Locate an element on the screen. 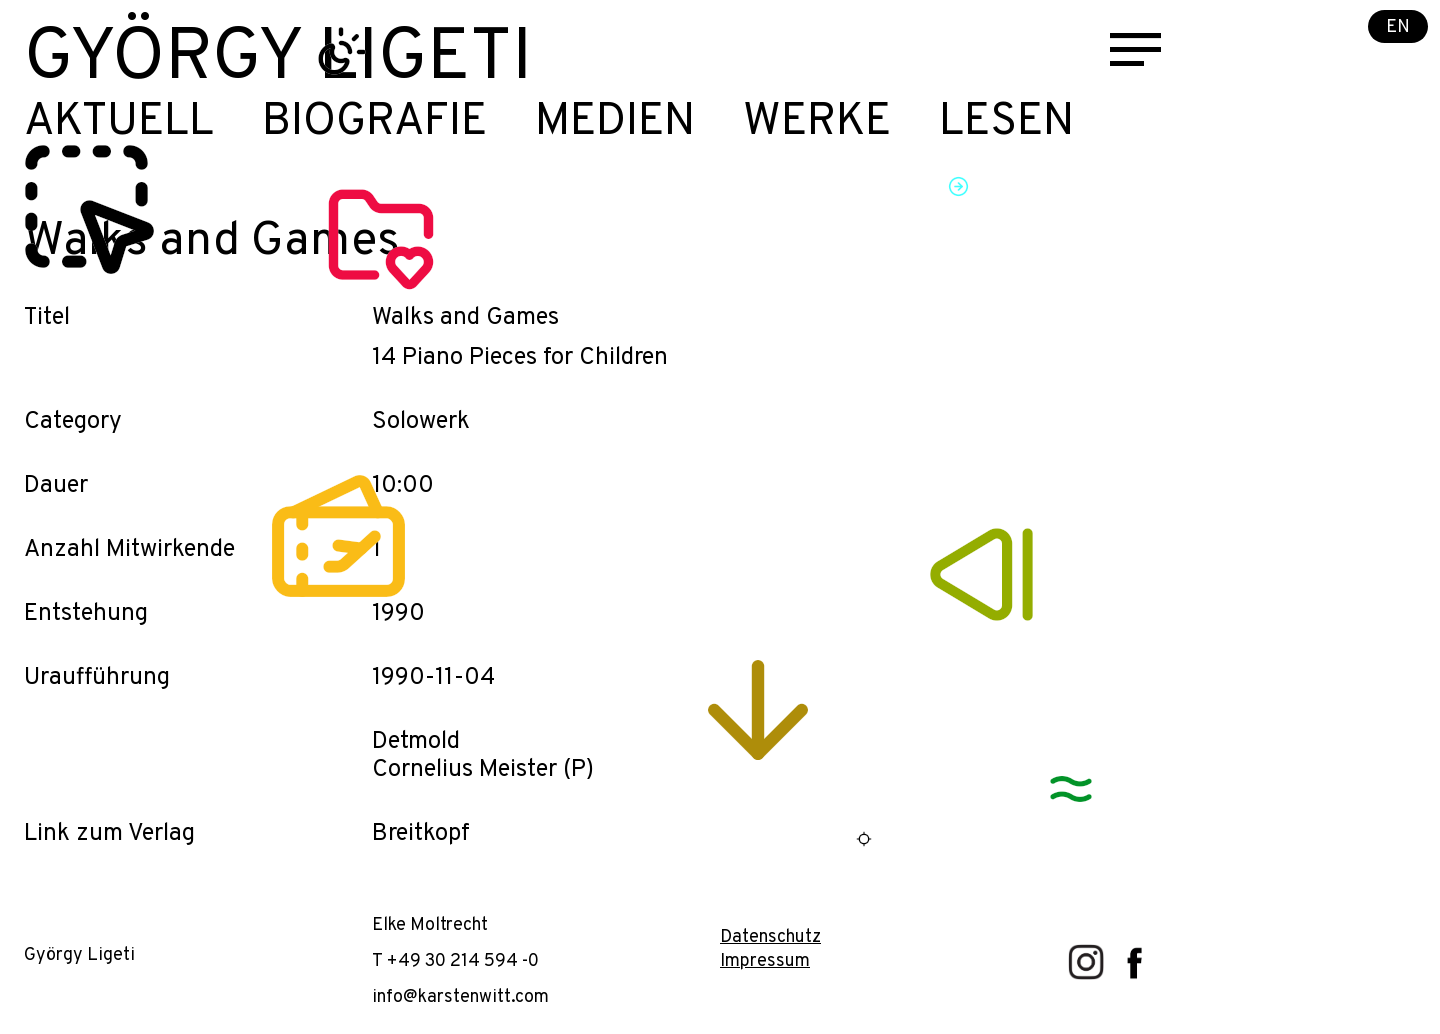 This screenshot has width=1440, height=1034. proceed to the next step is located at coordinates (958, 186).